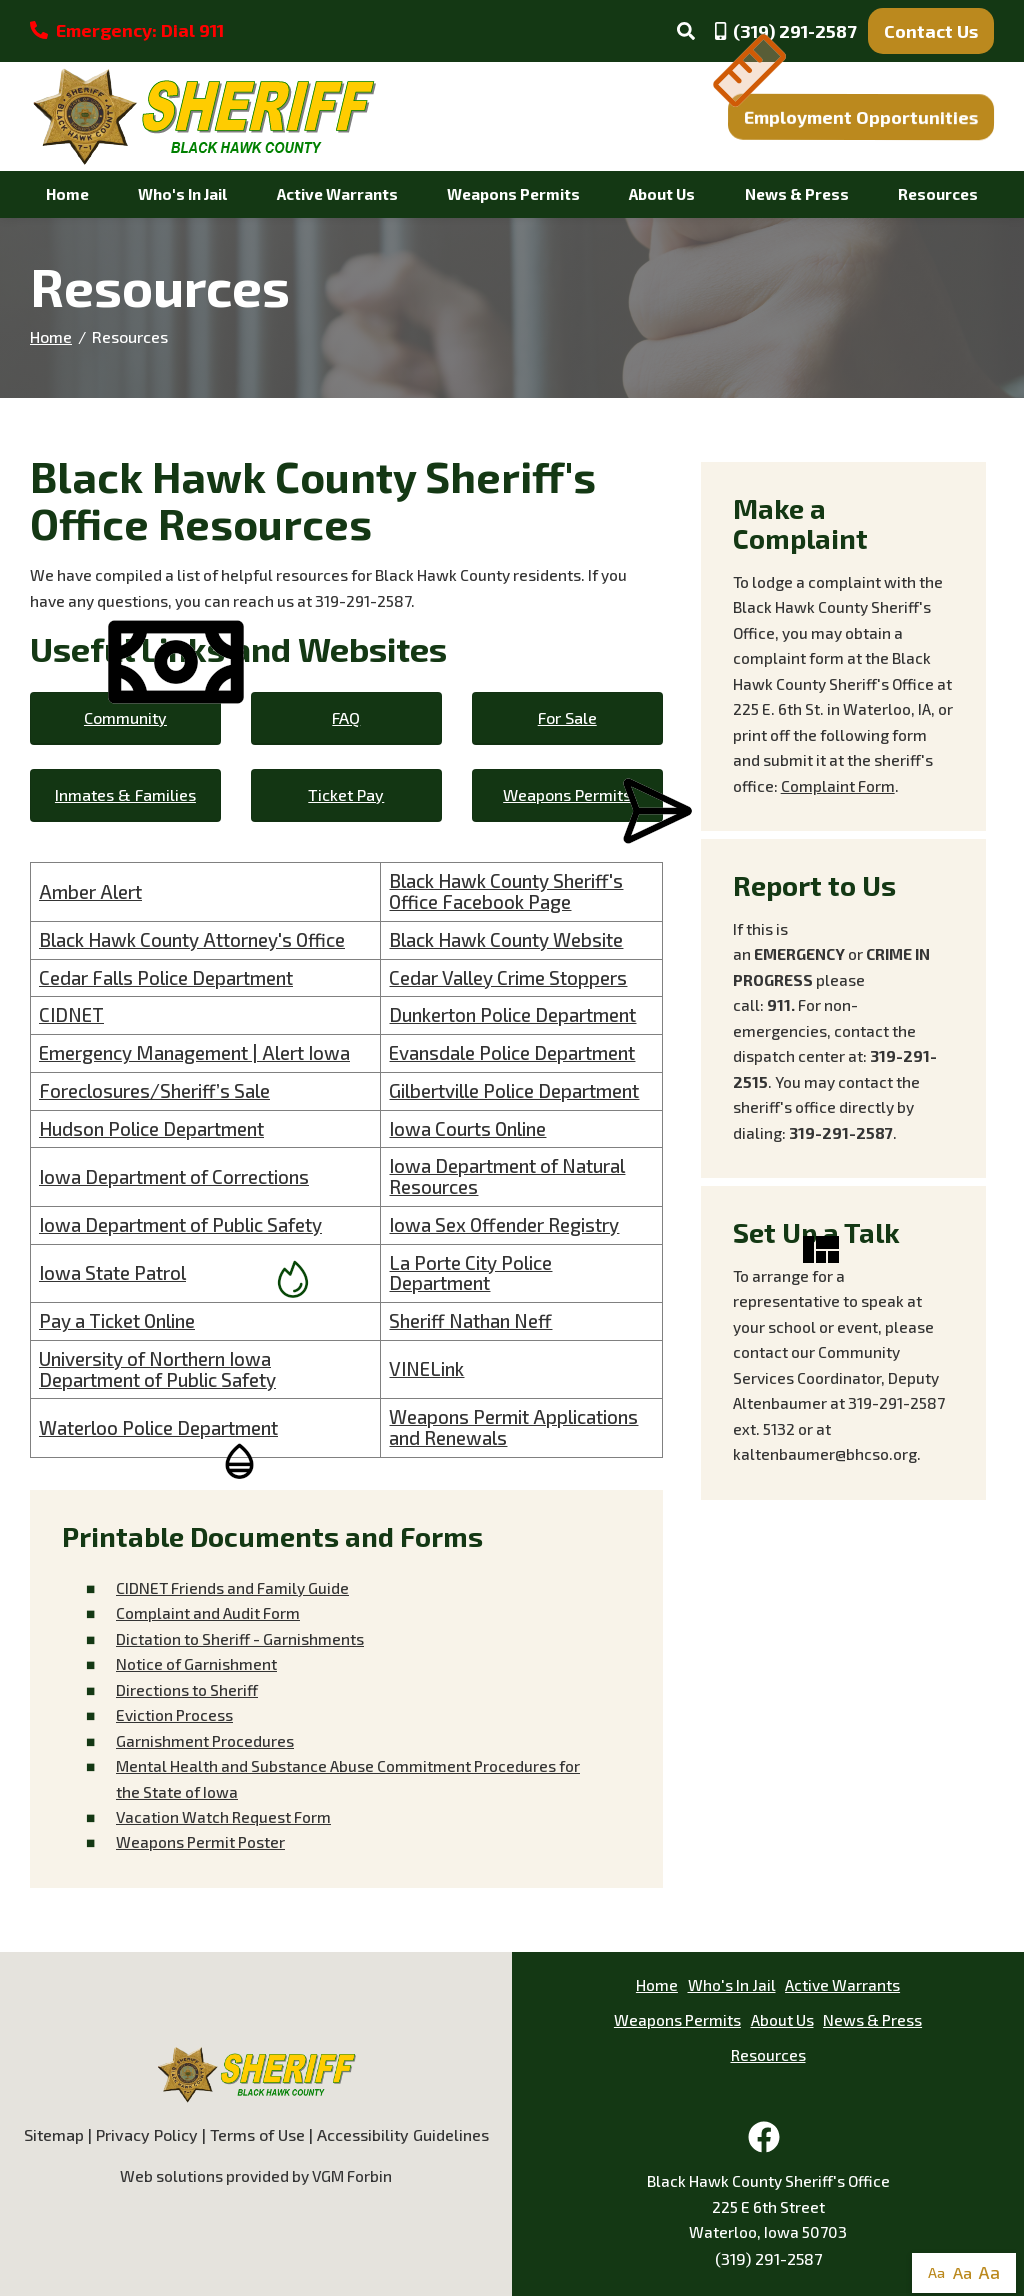  What do you see at coordinates (820, 1251) in the screenshot?
I see `switch to quilt or mosaic view layout` at bounding box center [820, 1251].